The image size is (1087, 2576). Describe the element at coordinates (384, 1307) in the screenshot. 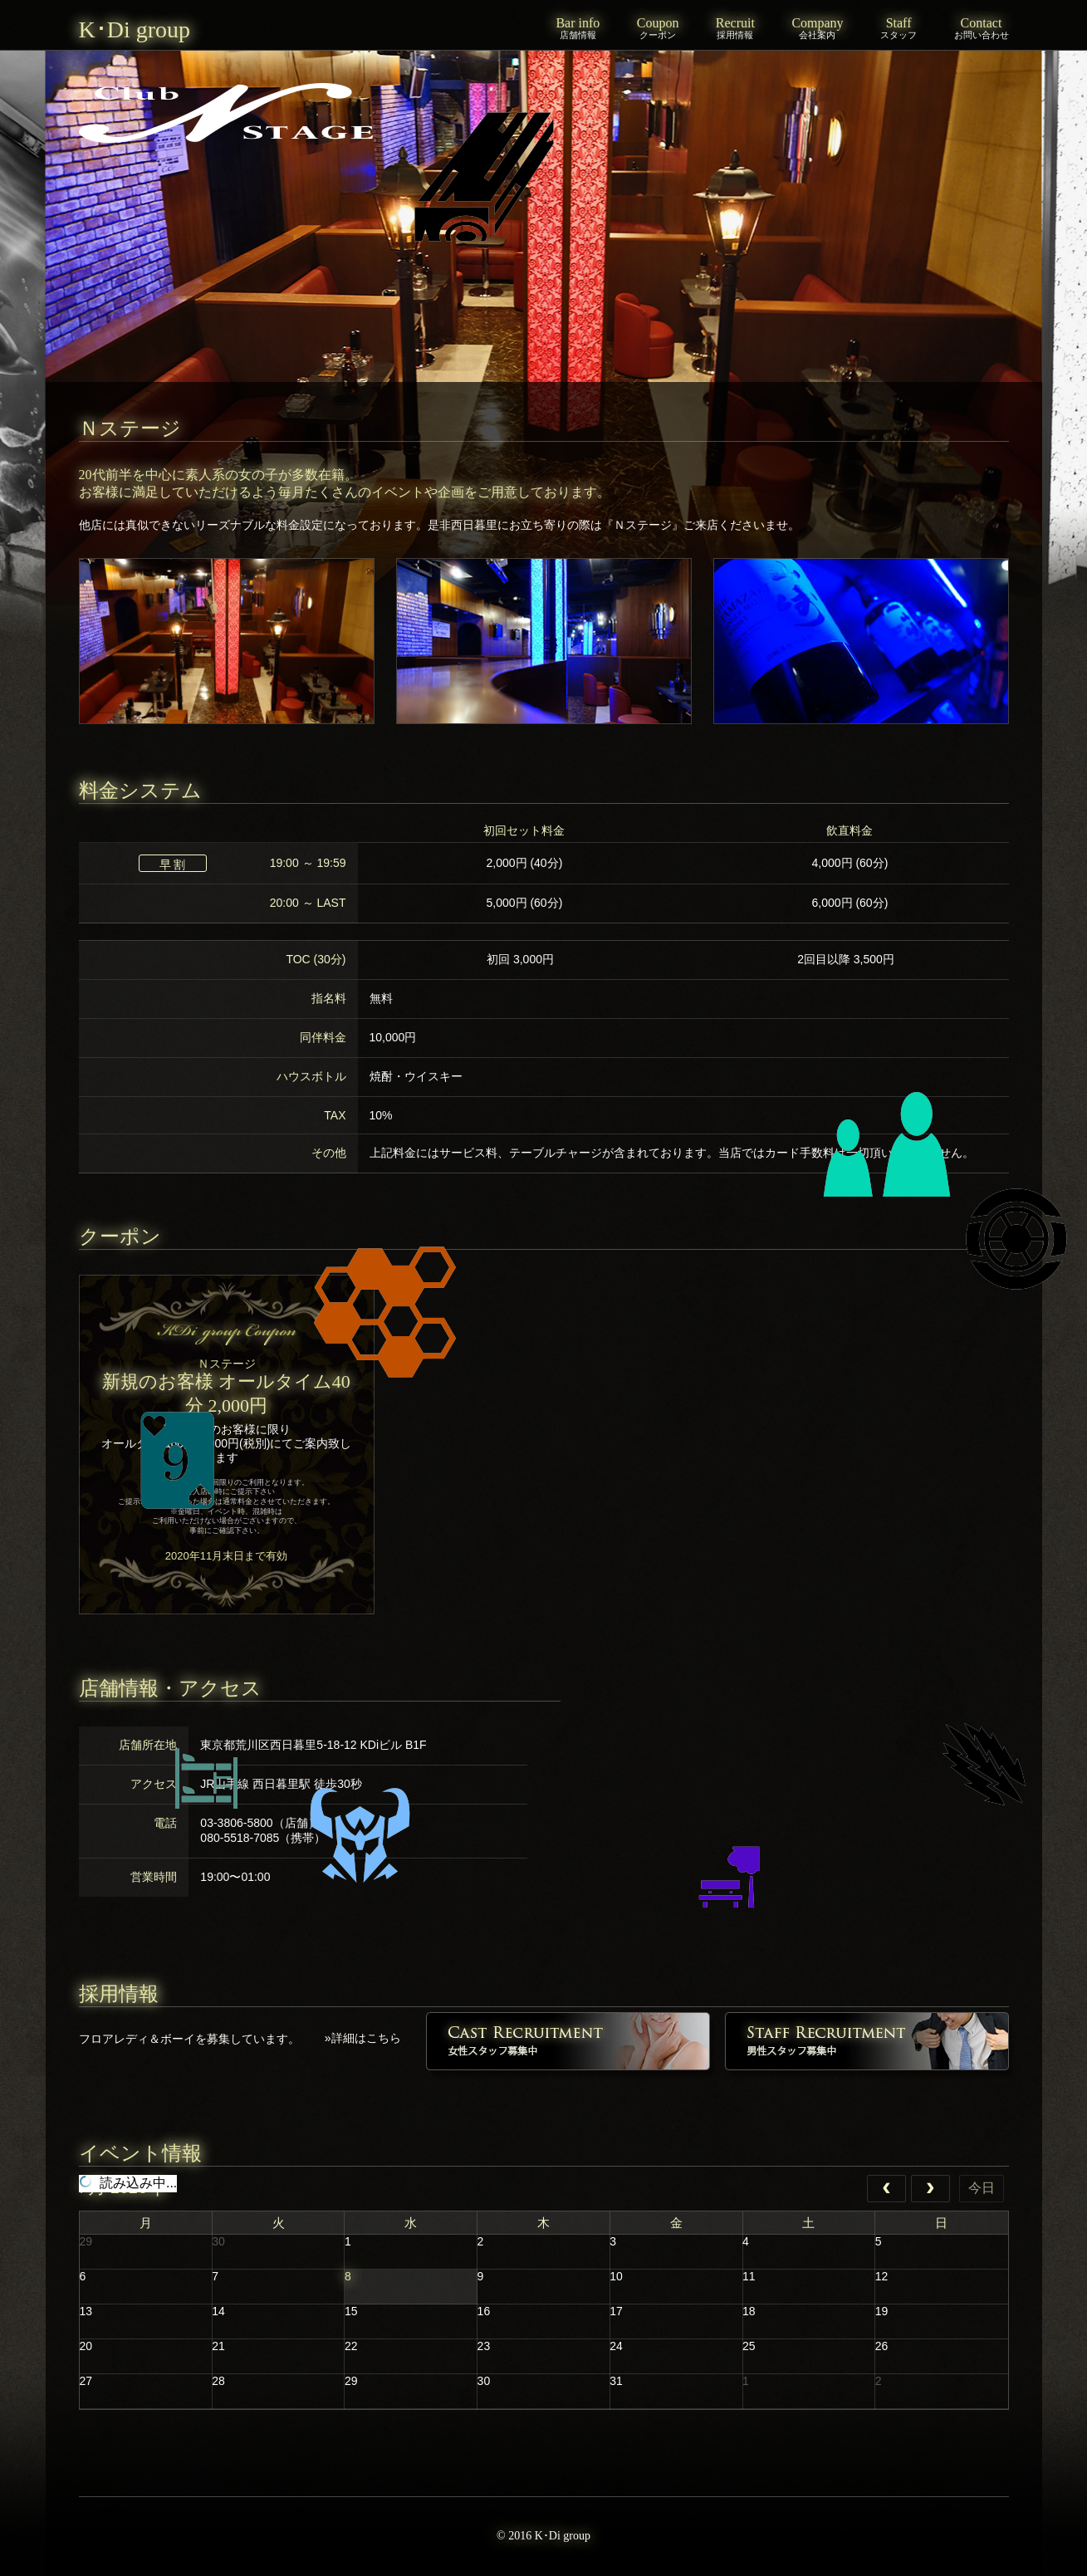

I see `access hexagonal grid or tile-based game mode` at that location.